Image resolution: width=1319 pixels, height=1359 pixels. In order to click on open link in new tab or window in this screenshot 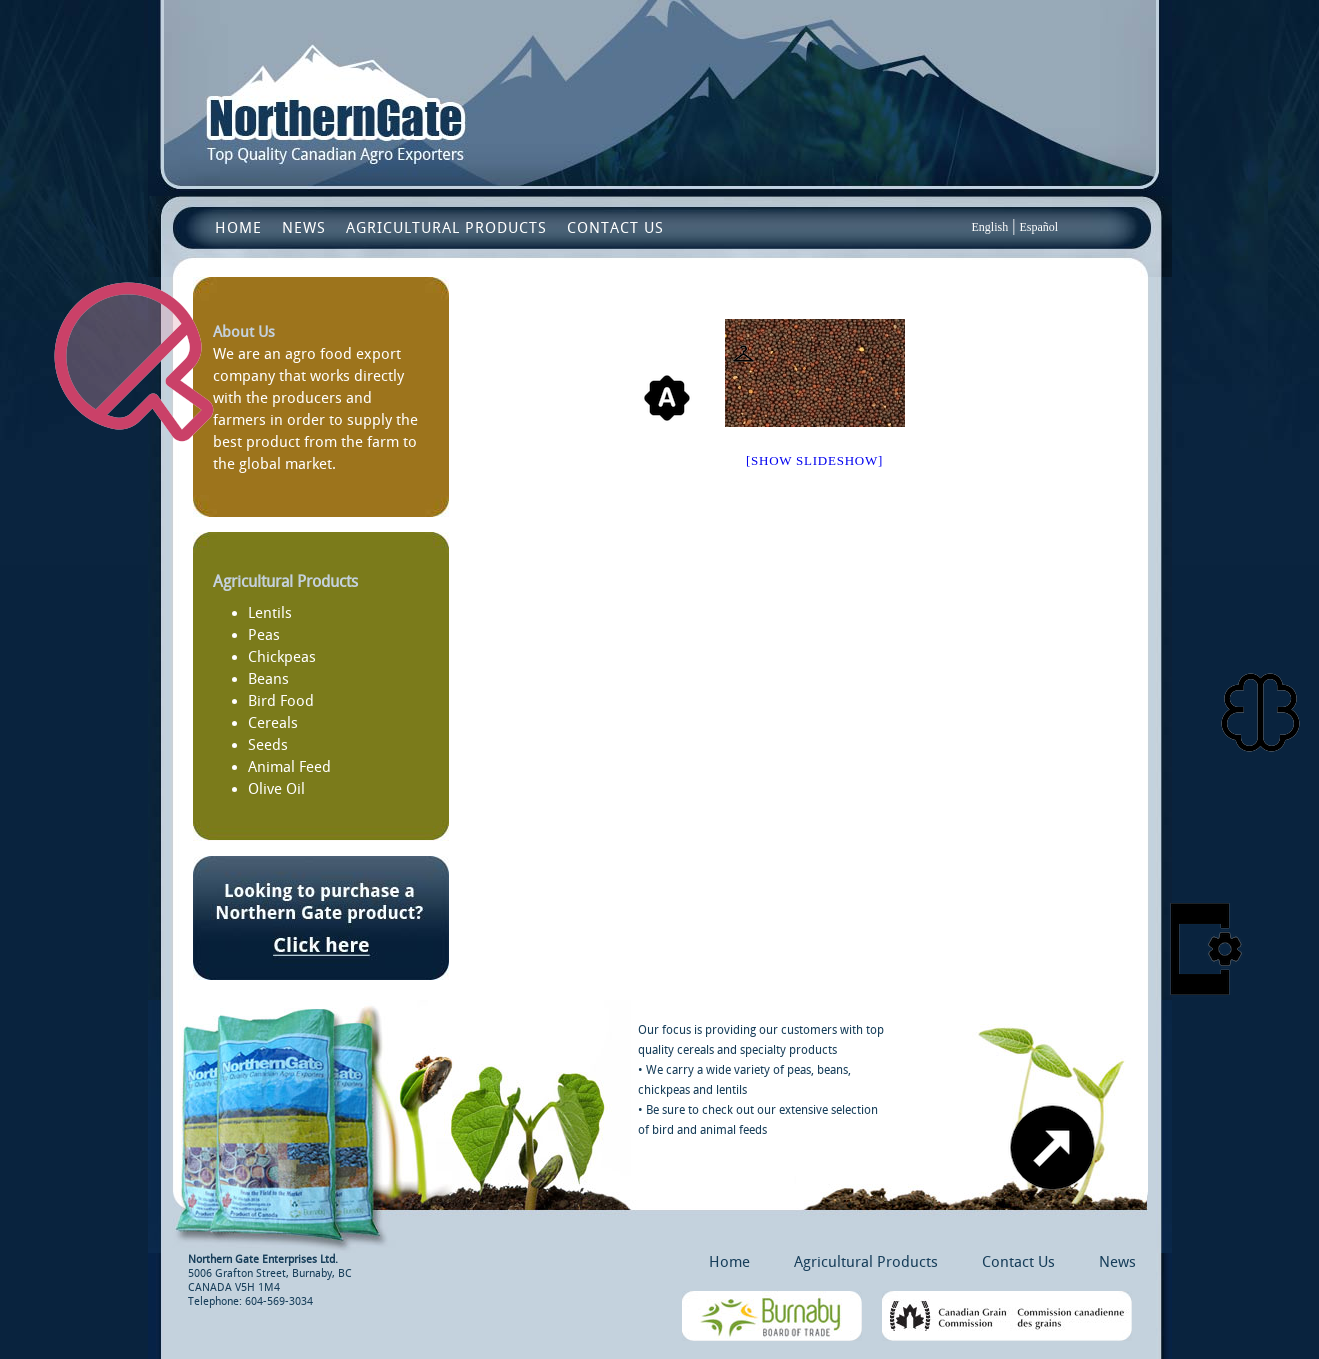, I will do `click(1052, 1147)`.